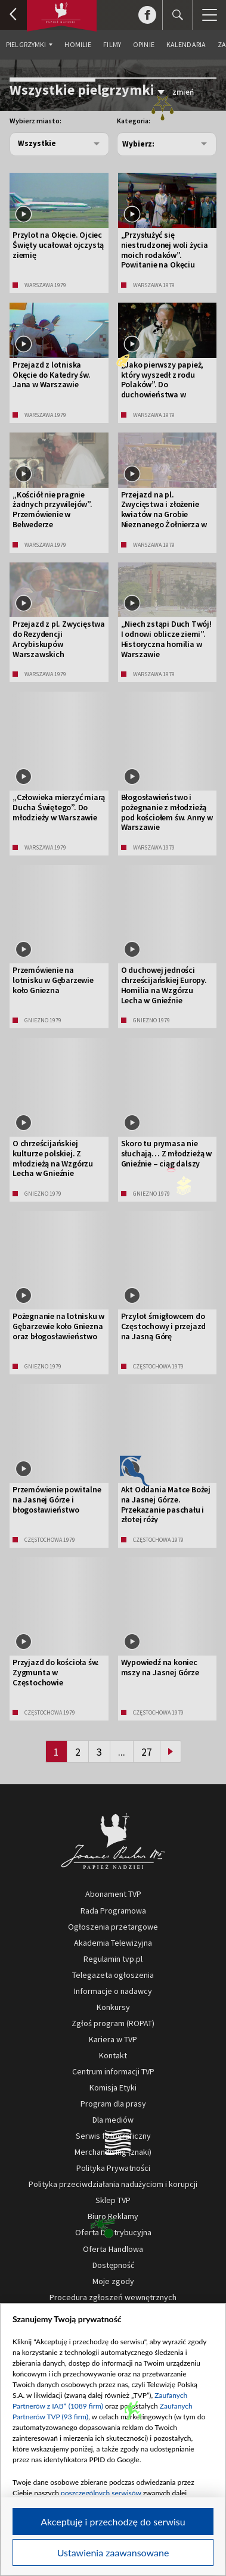  I want to click on access Greek mythology content or trivia, so click(158, 328).